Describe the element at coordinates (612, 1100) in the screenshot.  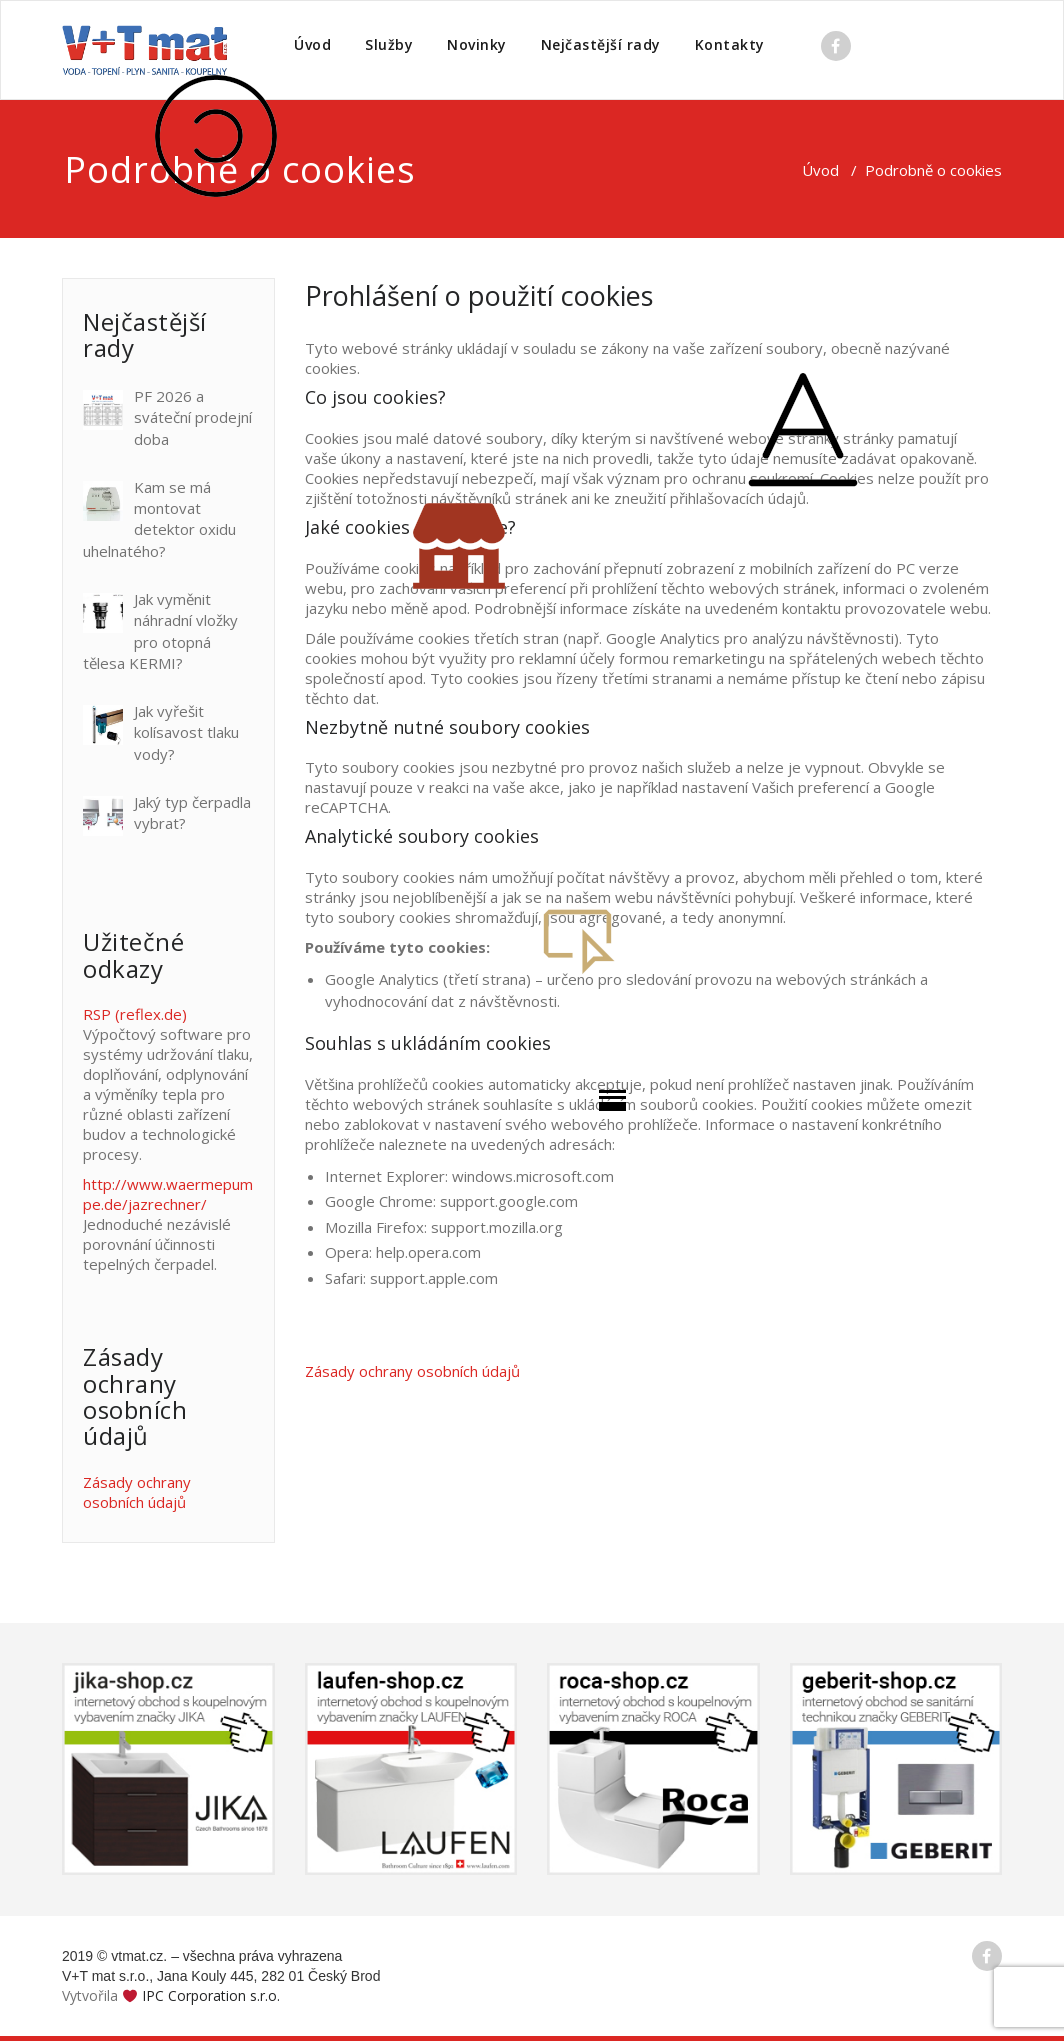
I see `split view horizontally` at that location.